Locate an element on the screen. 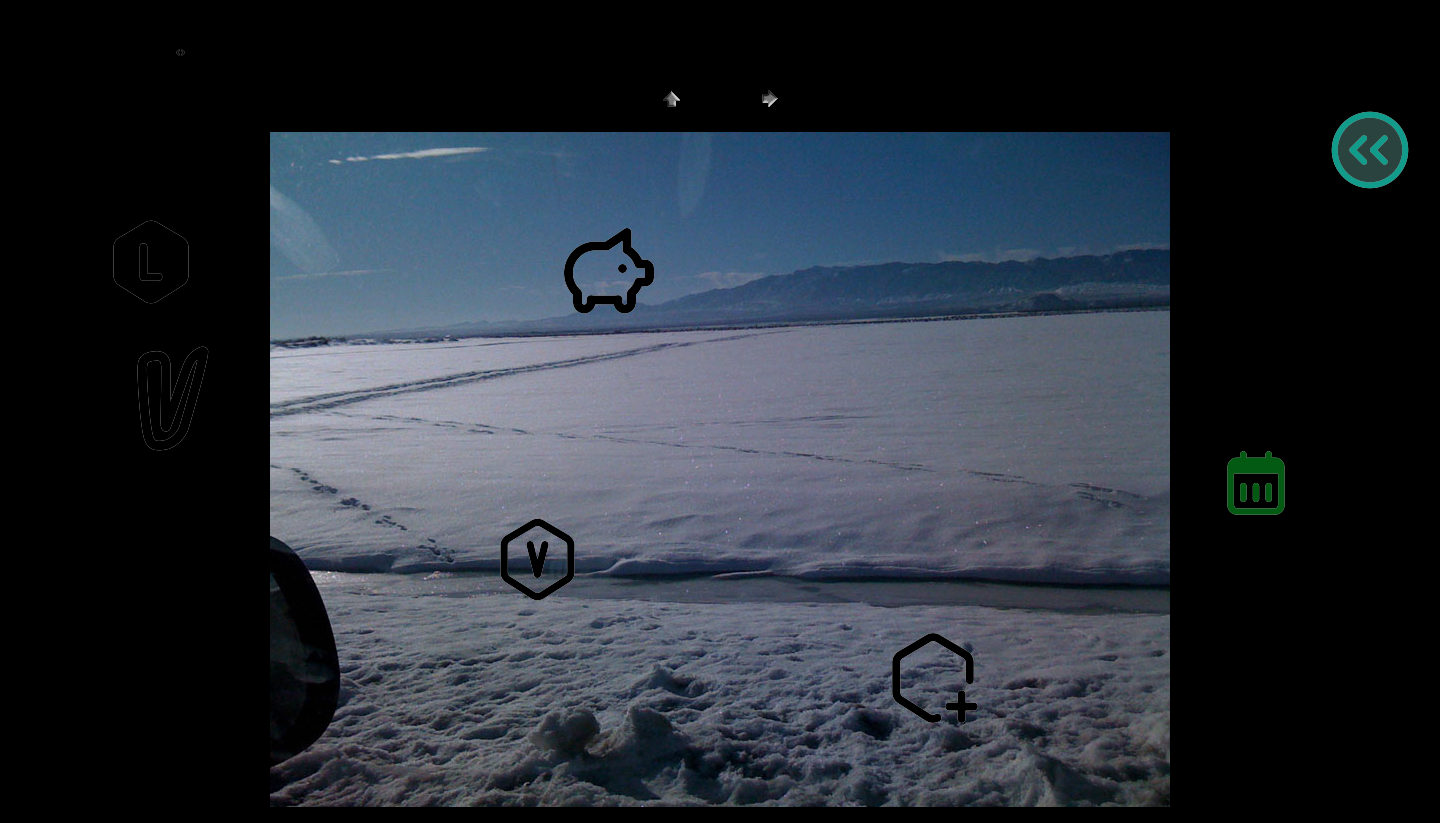  open the Vinted app is located at coordinates (170, 398).